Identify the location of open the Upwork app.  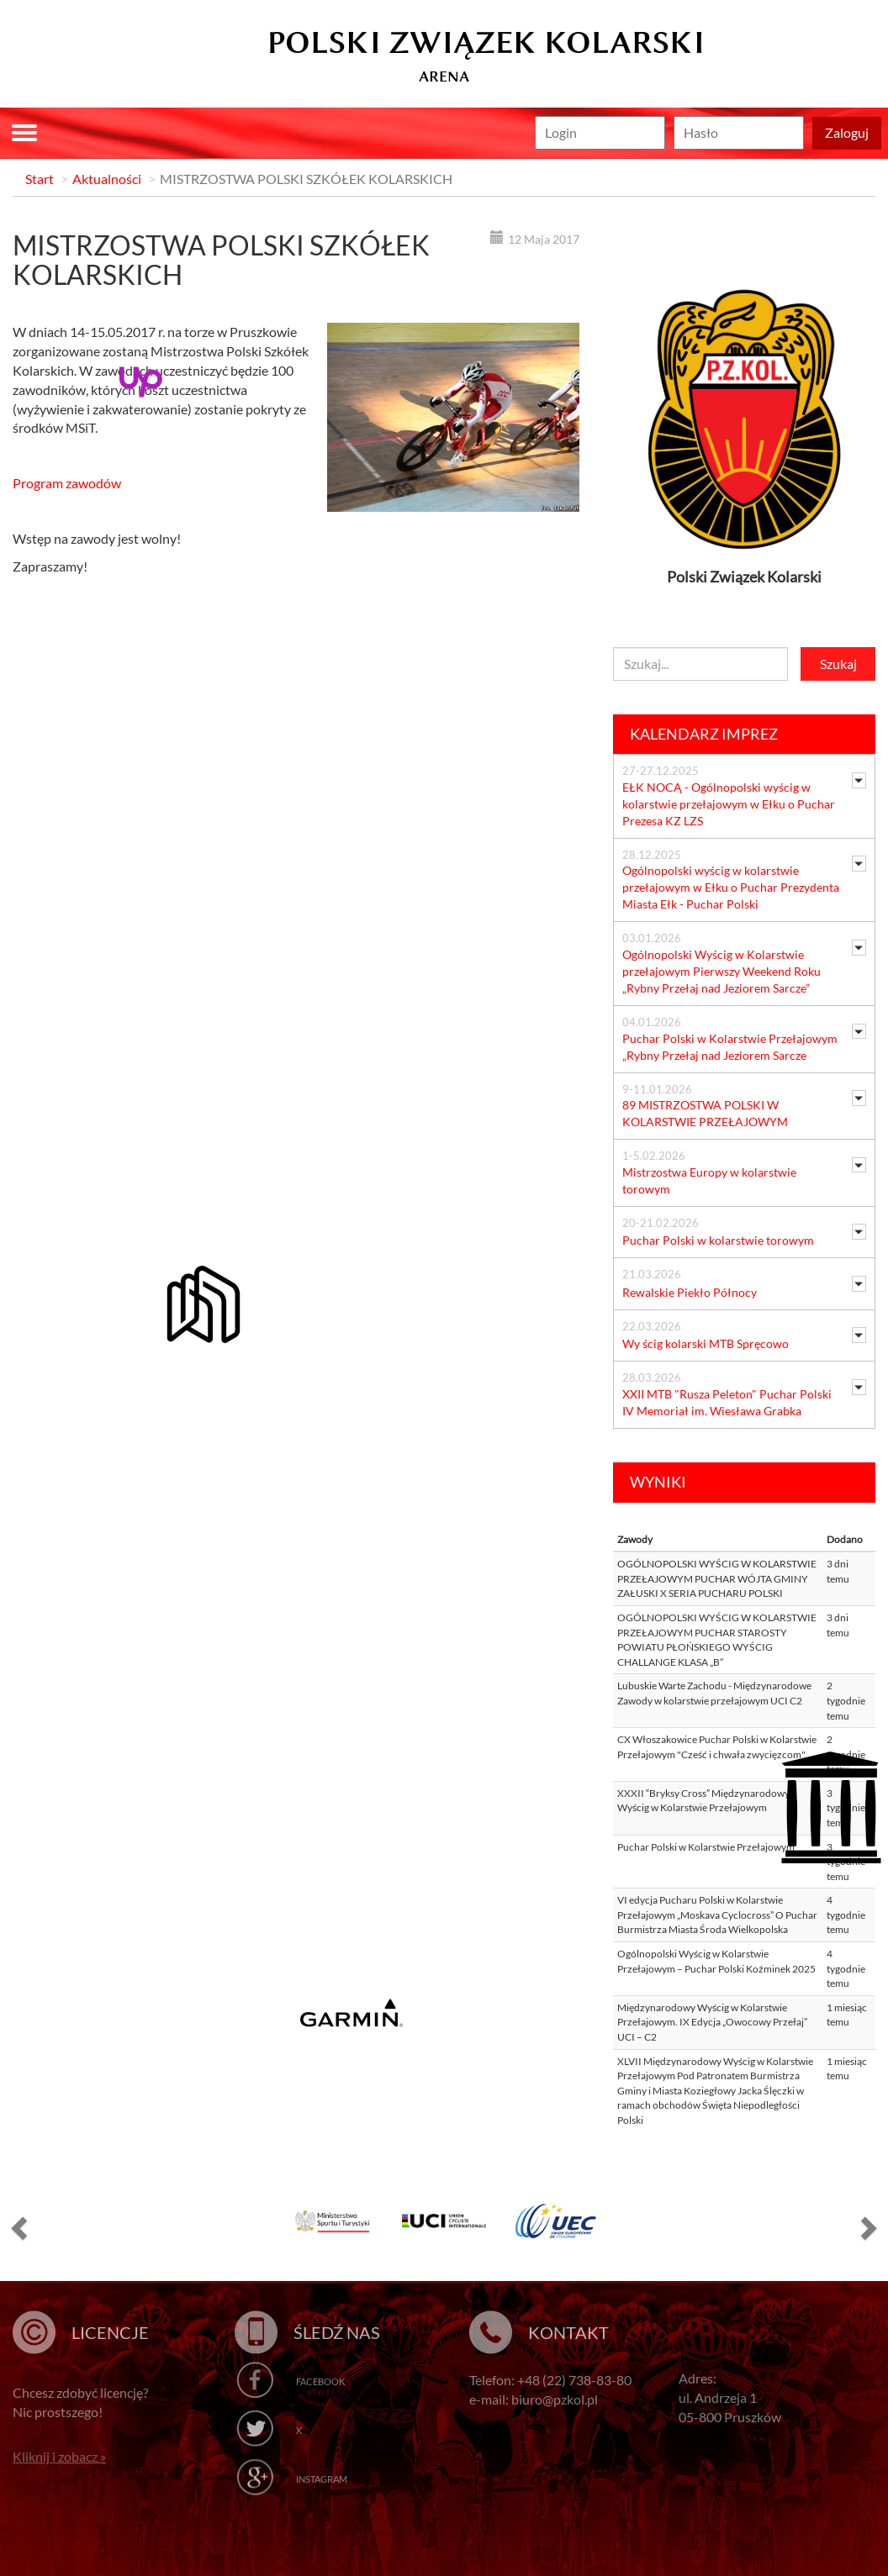
(140, 382).